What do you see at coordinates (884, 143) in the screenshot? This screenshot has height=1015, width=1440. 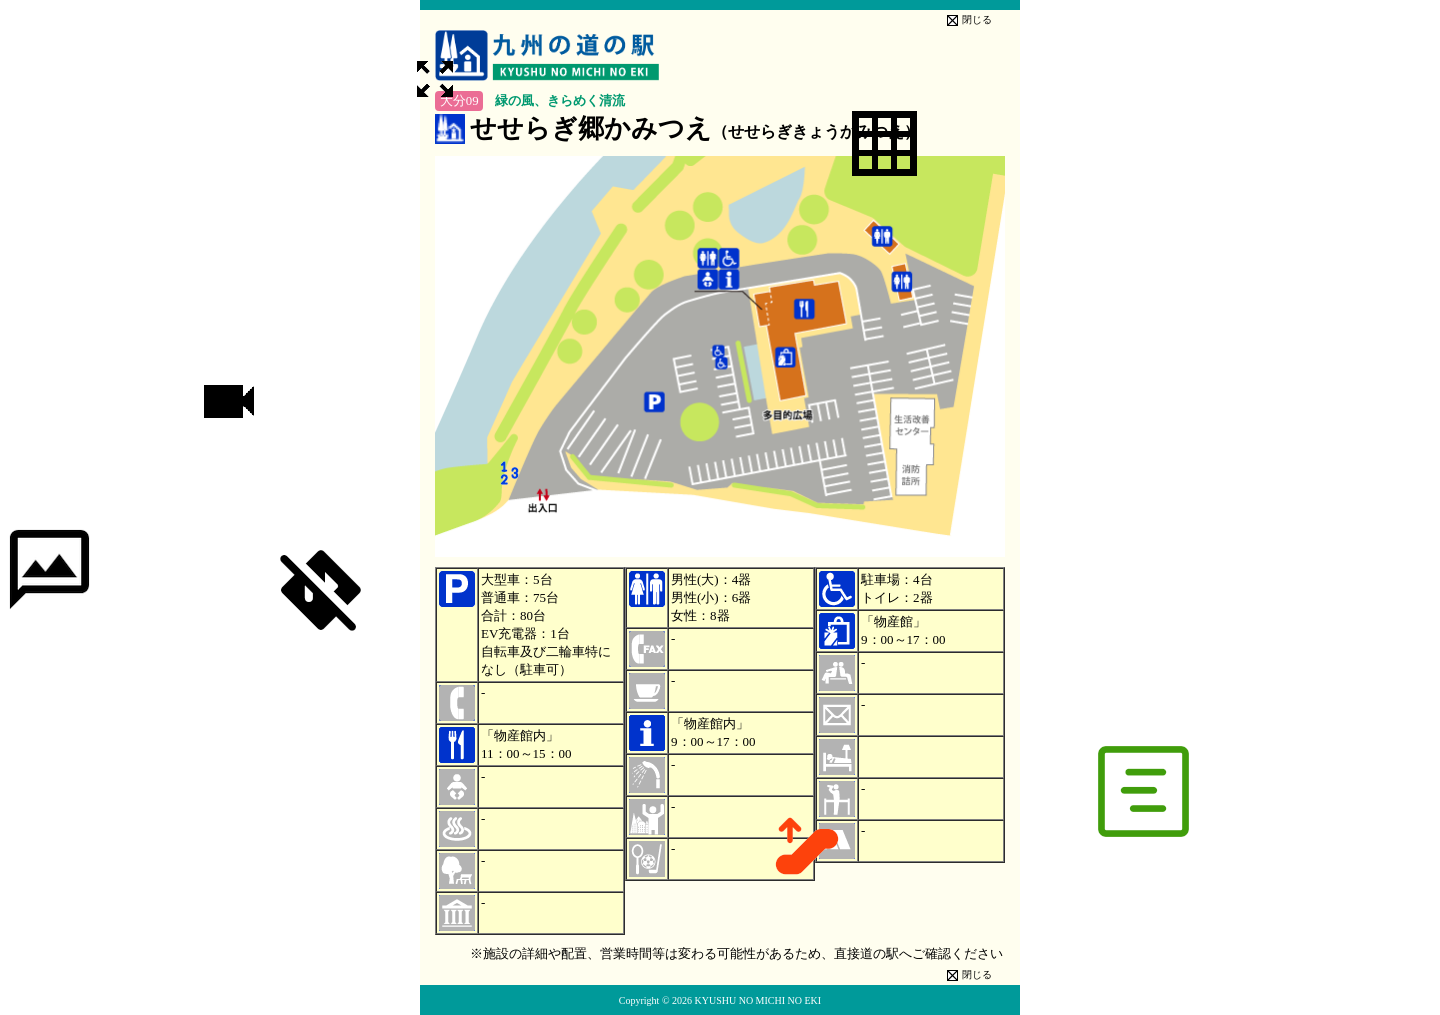 I see `toggle grid view on` at bounding box center [884, 143].